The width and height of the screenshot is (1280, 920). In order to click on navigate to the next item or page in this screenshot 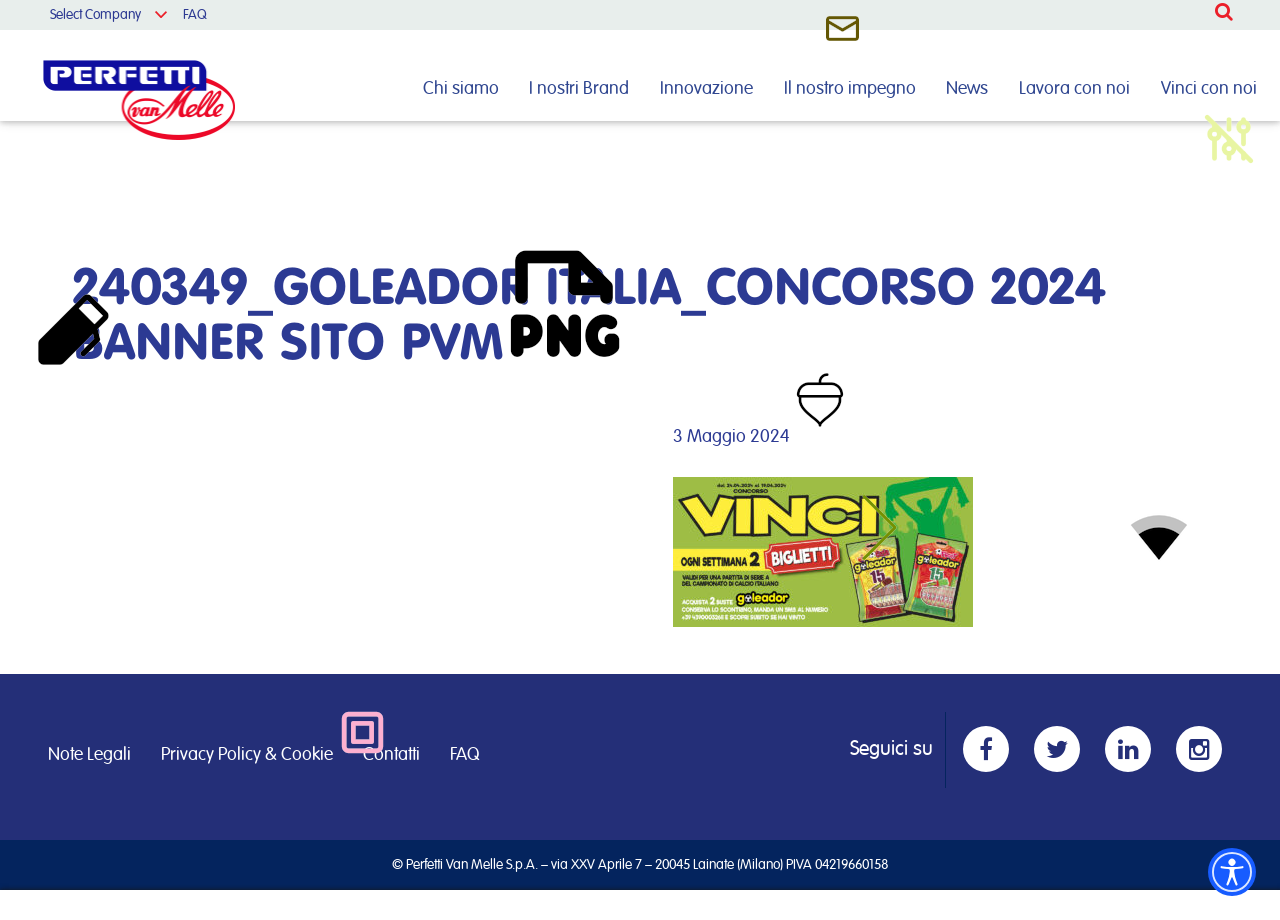, I will do `click(876, 527)`.